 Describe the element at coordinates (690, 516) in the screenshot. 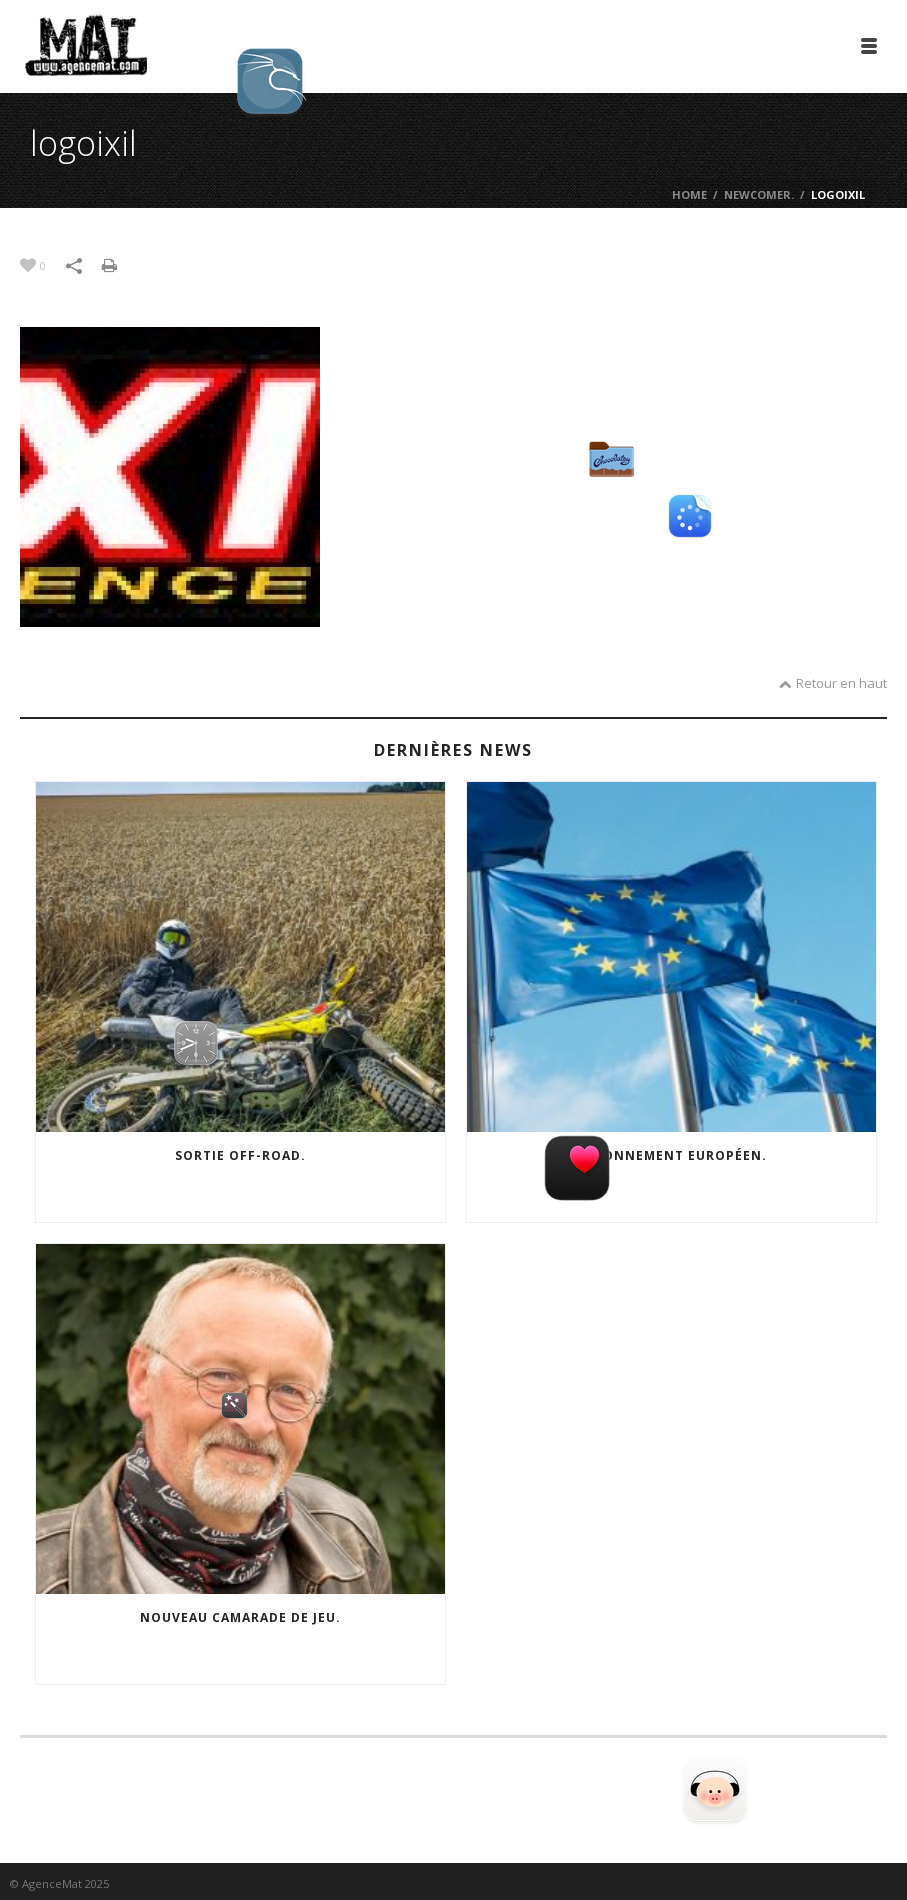

I see `open system preferences or settings app` at that location.